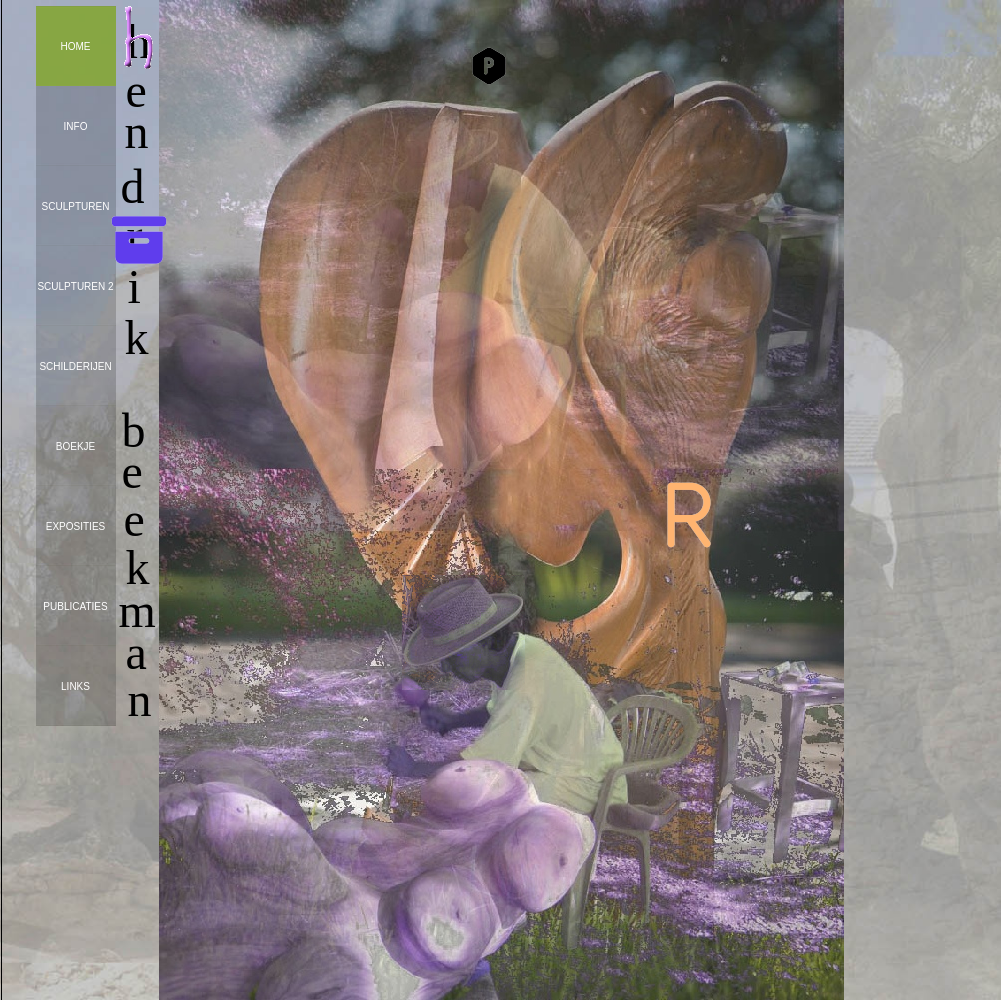 Image resolution: width=1001 pixels, height=1000 pixels. I want to click on parking feature or location marker, so click(489, 66).